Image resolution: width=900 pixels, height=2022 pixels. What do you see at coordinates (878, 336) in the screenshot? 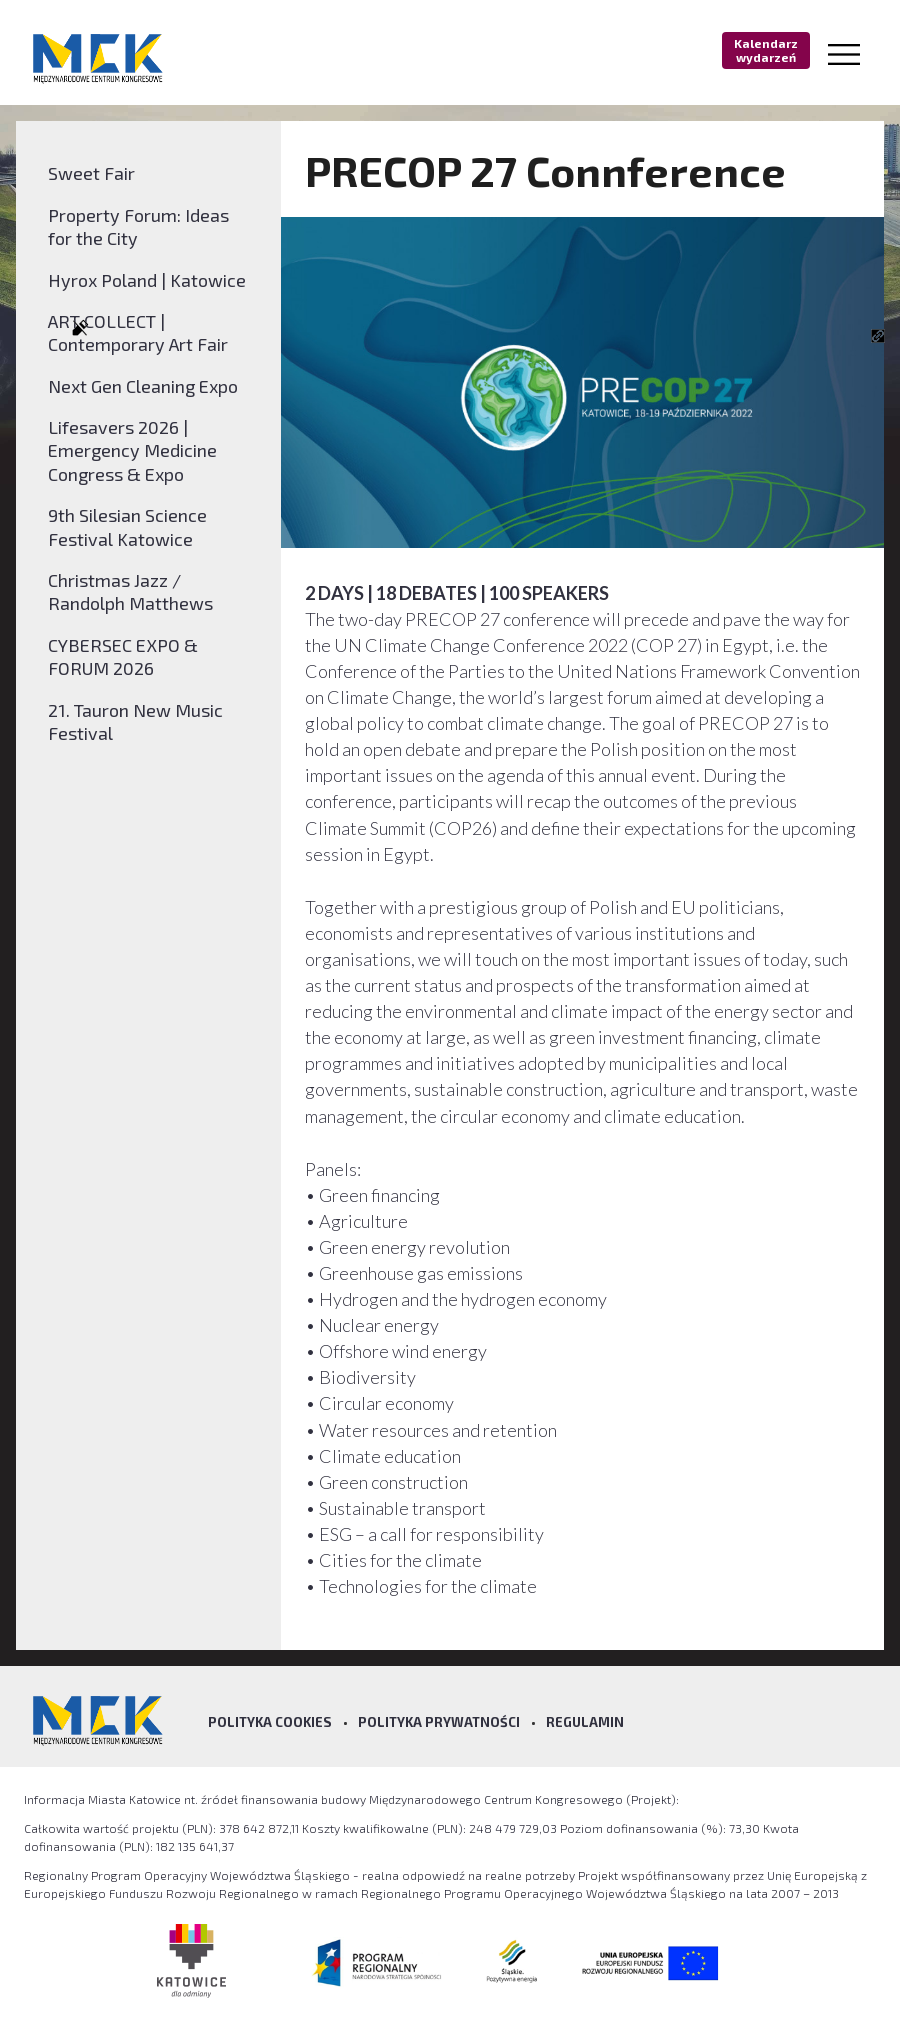
I see `copy link to clipboard` at bounding box center [878, 336].